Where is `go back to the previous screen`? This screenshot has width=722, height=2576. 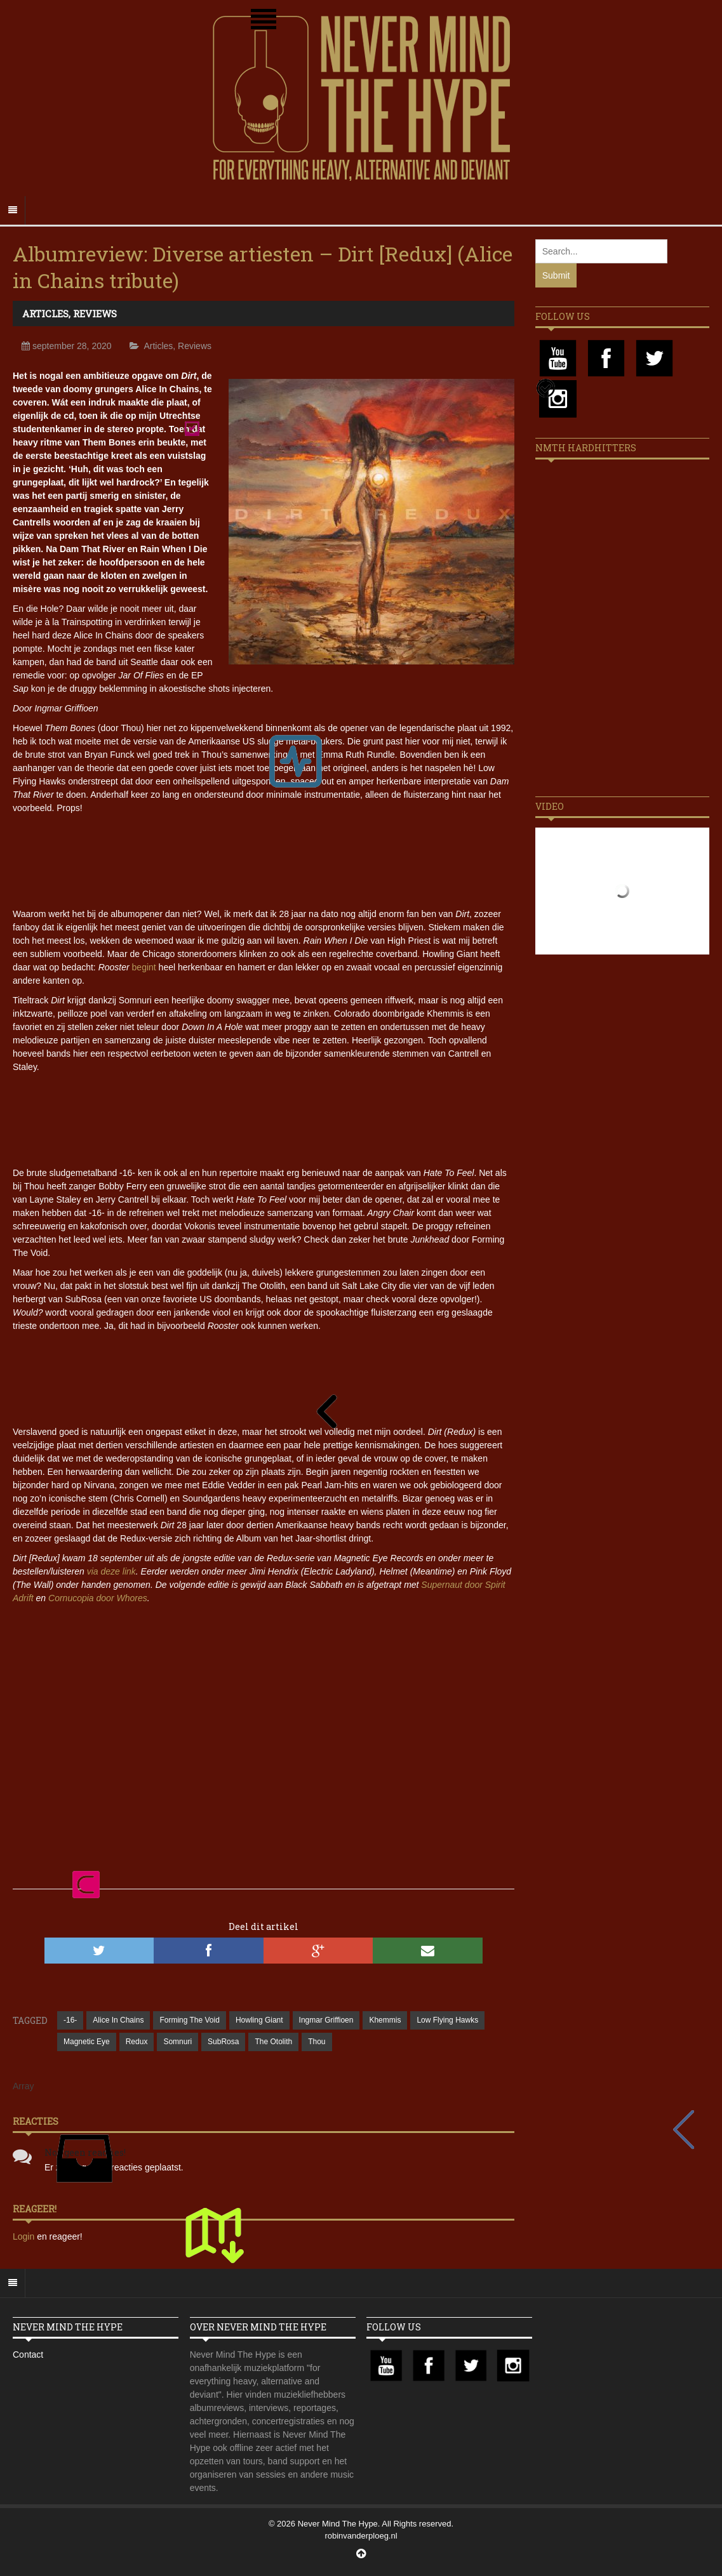 go back to the previous screen is located at coordinates (328, 1411).